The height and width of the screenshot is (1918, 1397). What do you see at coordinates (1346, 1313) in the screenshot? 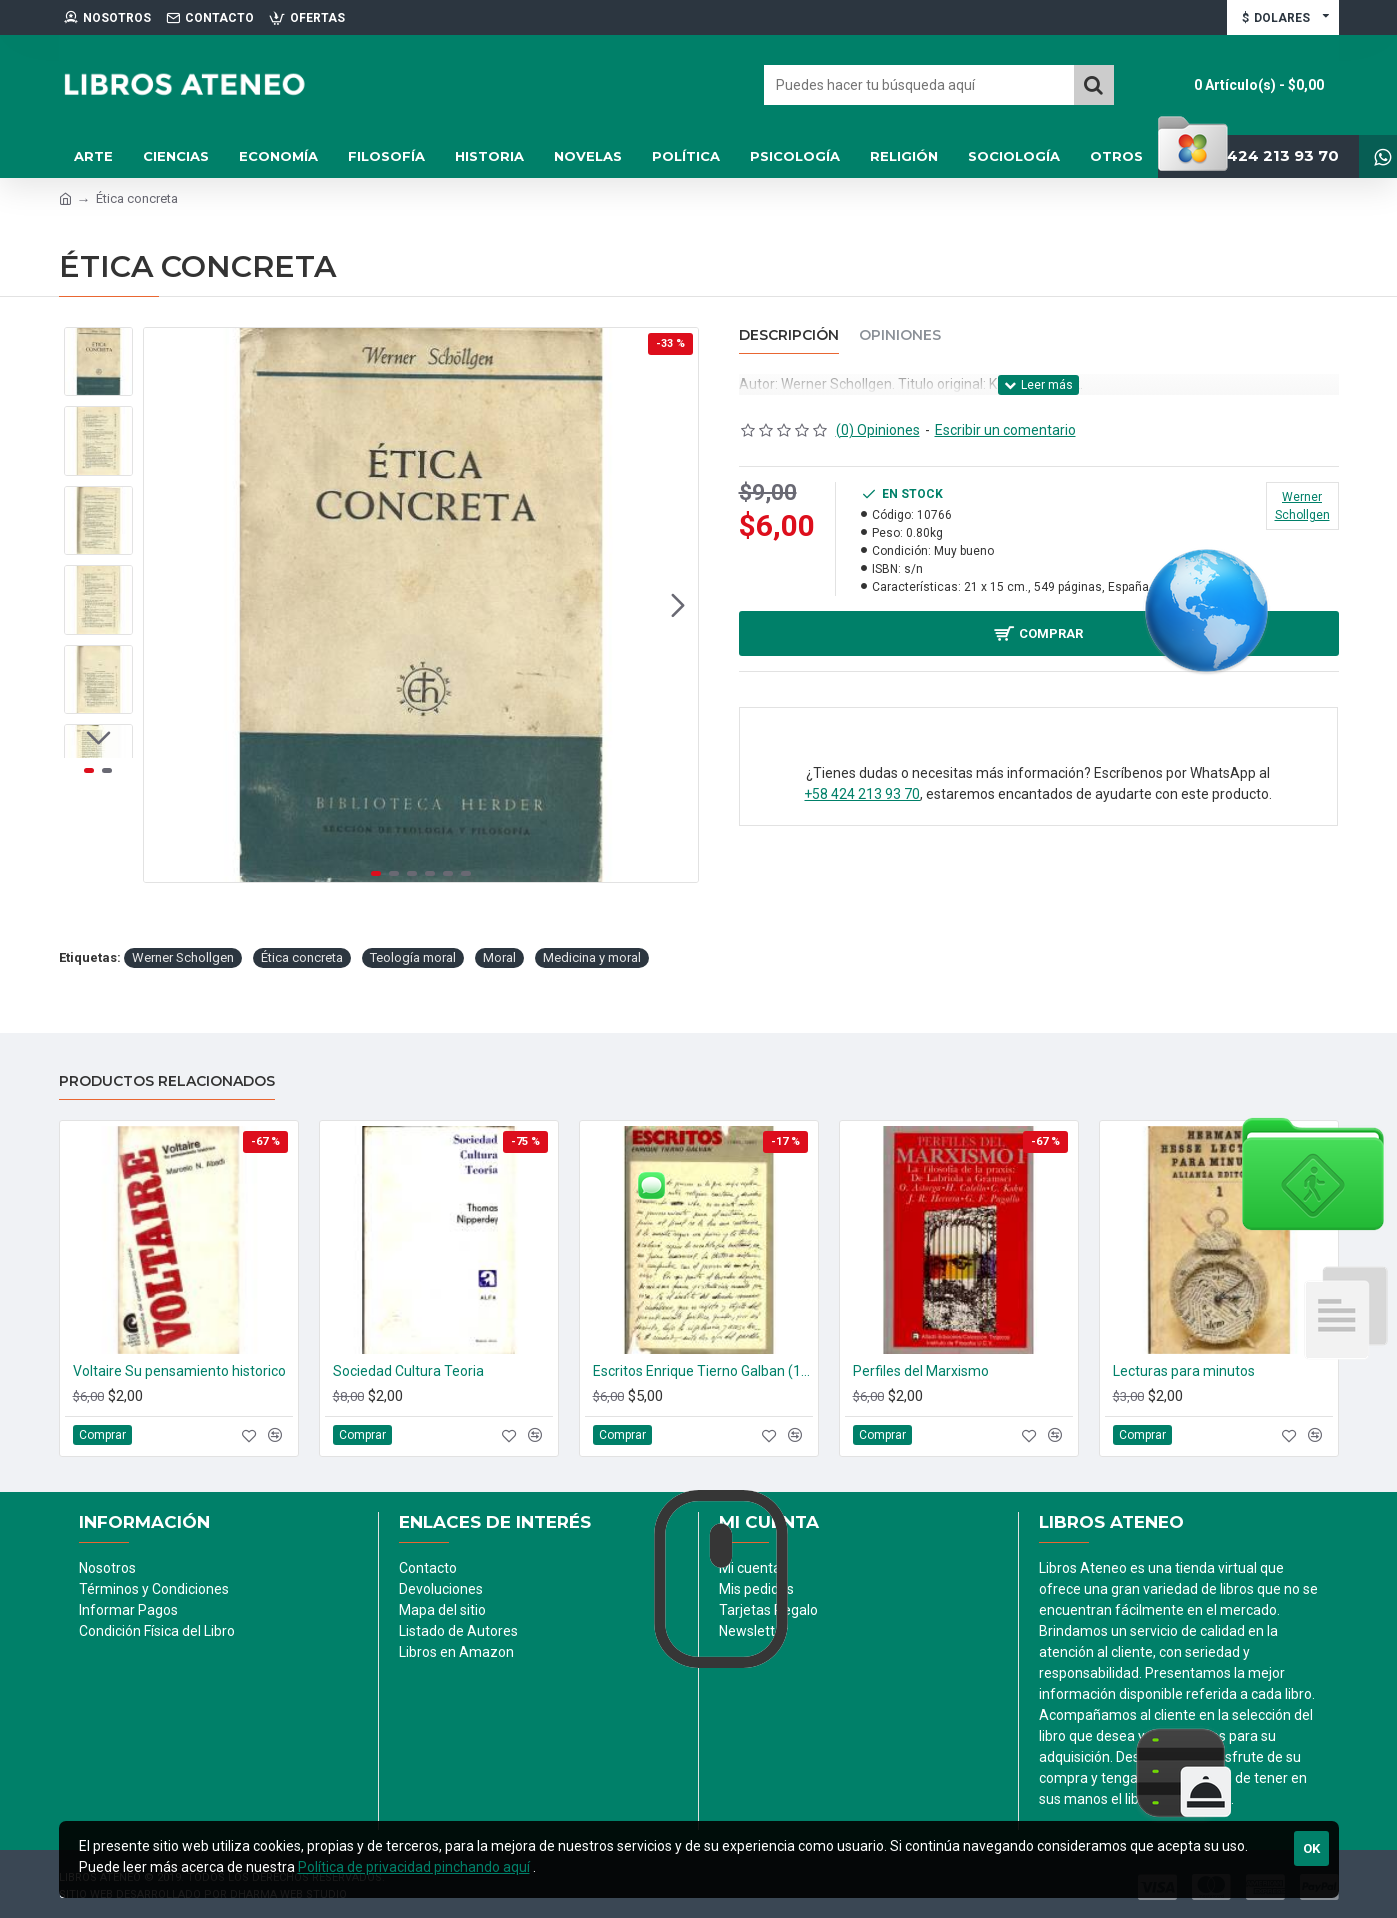
I see `indicates a folder contains documents` at bounding box center [1346, 1313].